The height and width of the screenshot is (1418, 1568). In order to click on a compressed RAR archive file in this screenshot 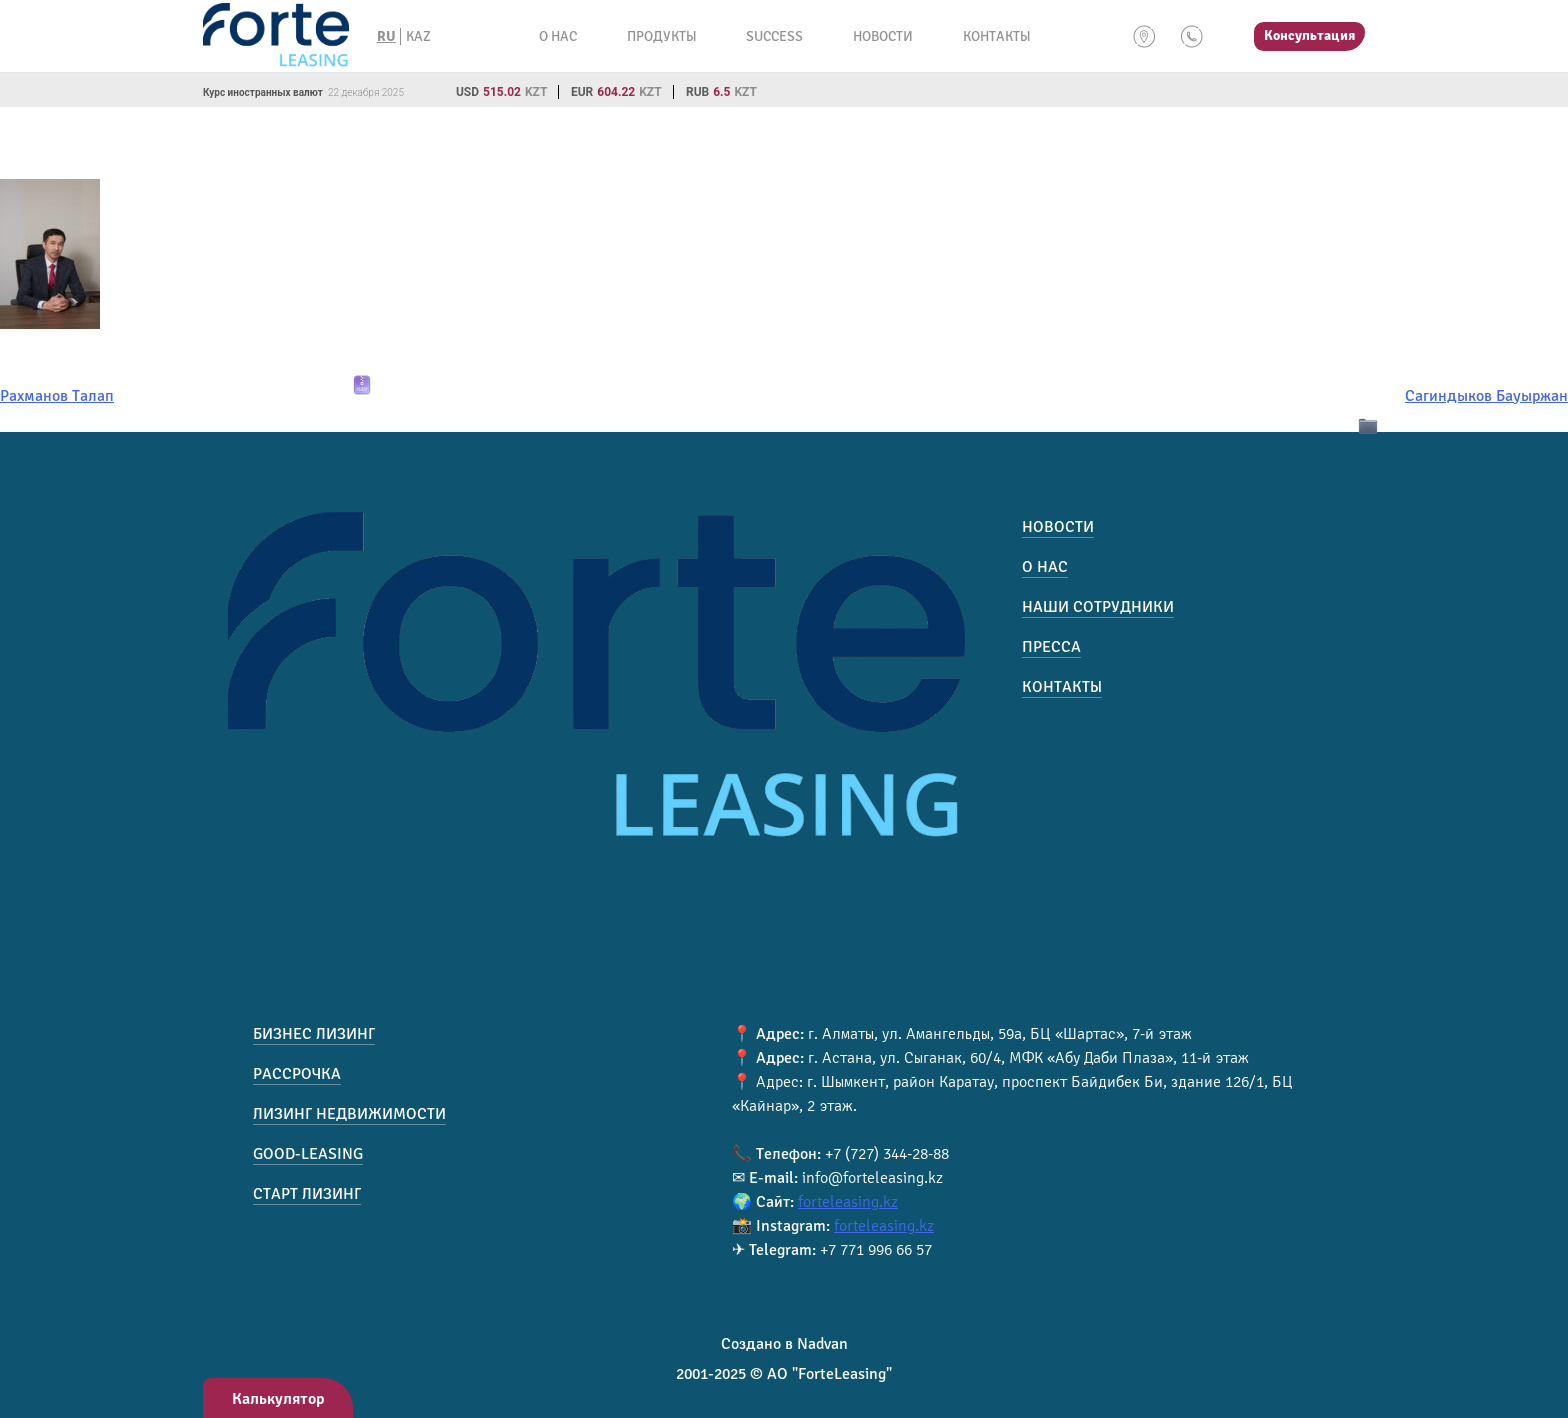, I will do `click(362, 385)`.